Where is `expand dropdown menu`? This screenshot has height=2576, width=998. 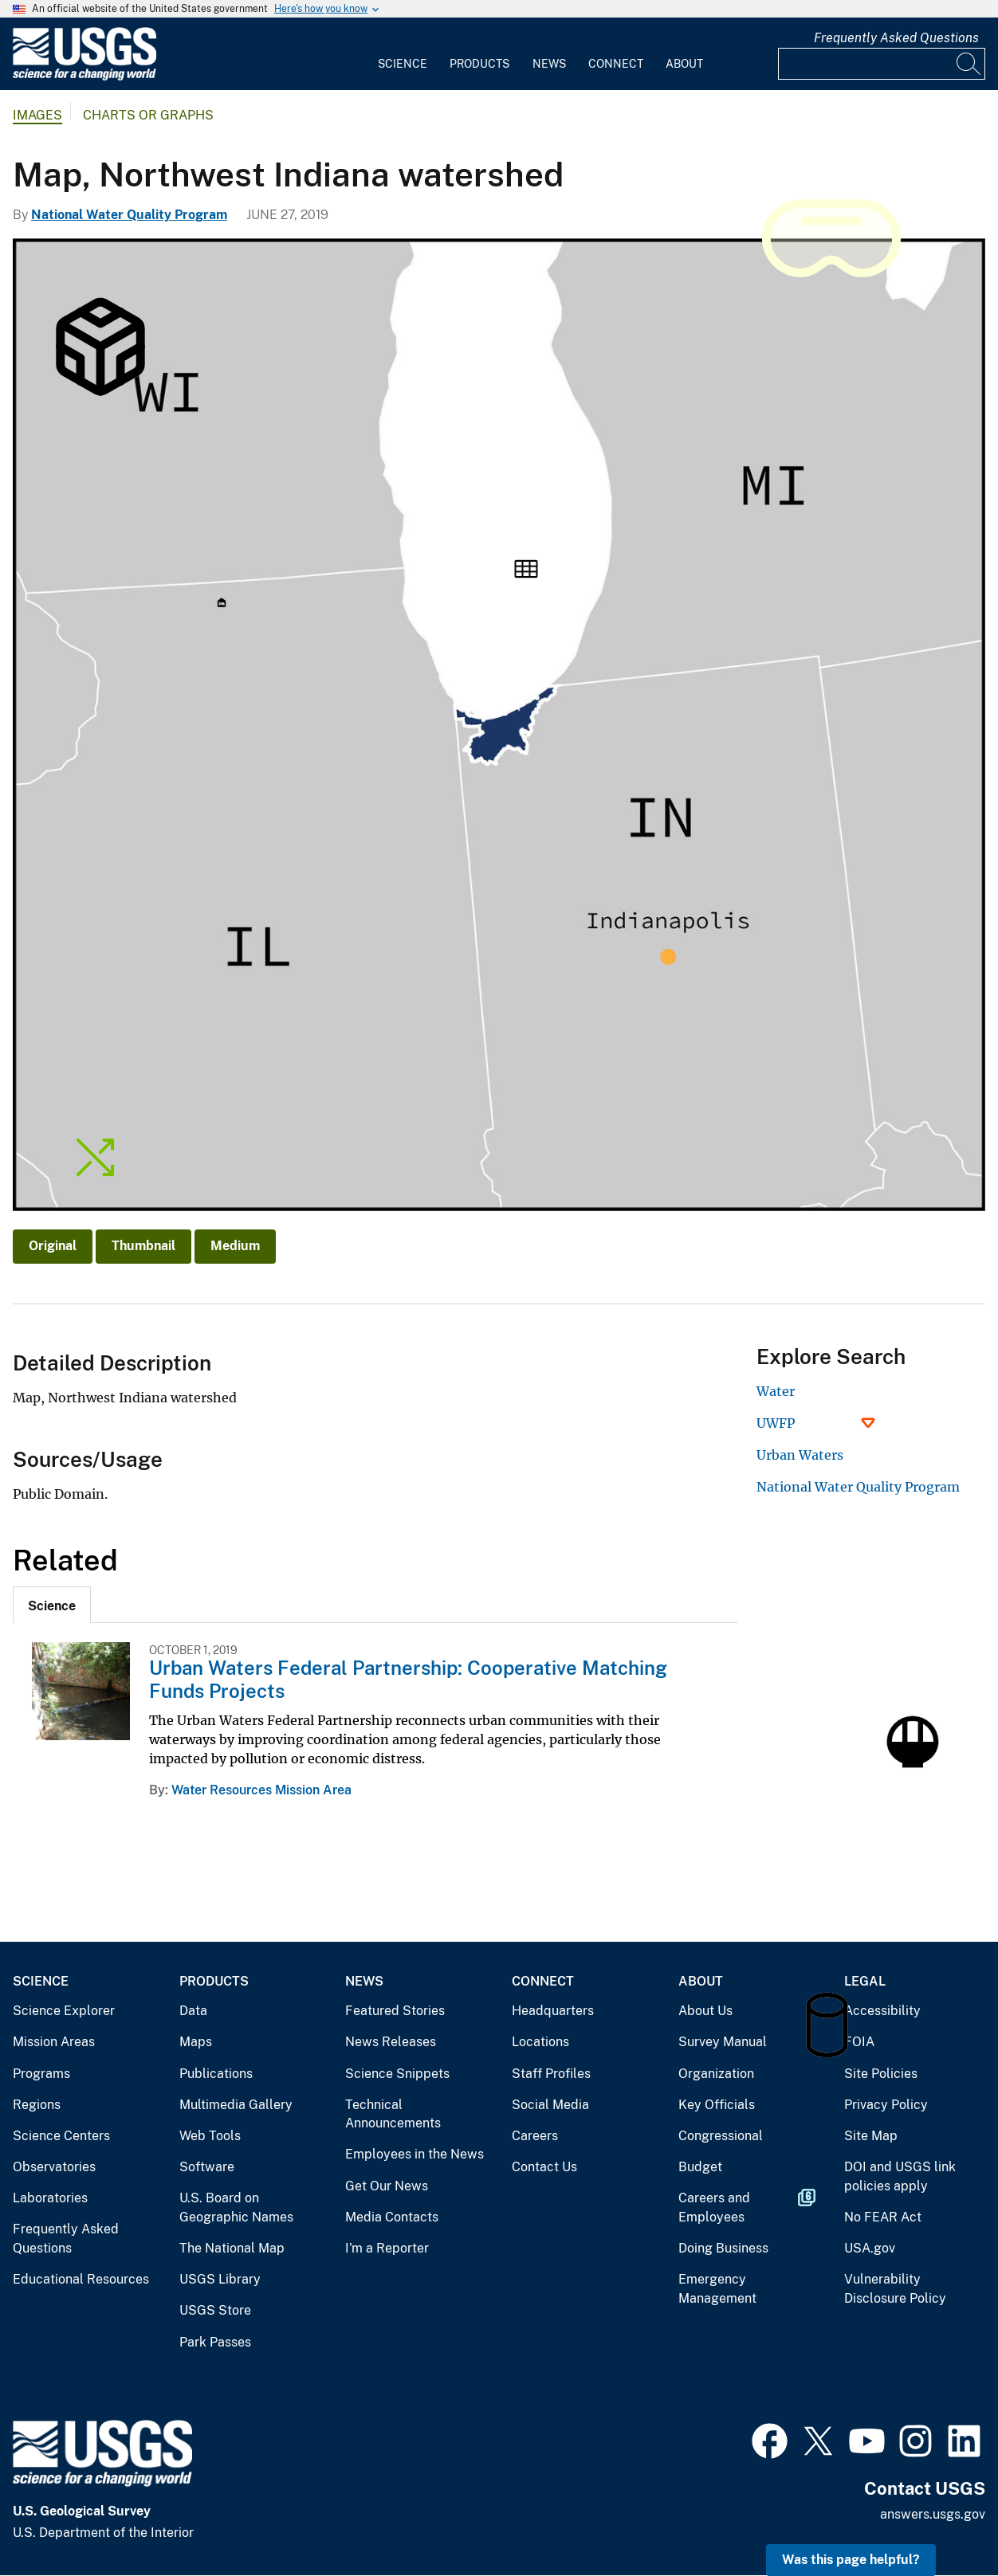 expand dropdown menu is located at coordinates (868, 1422).